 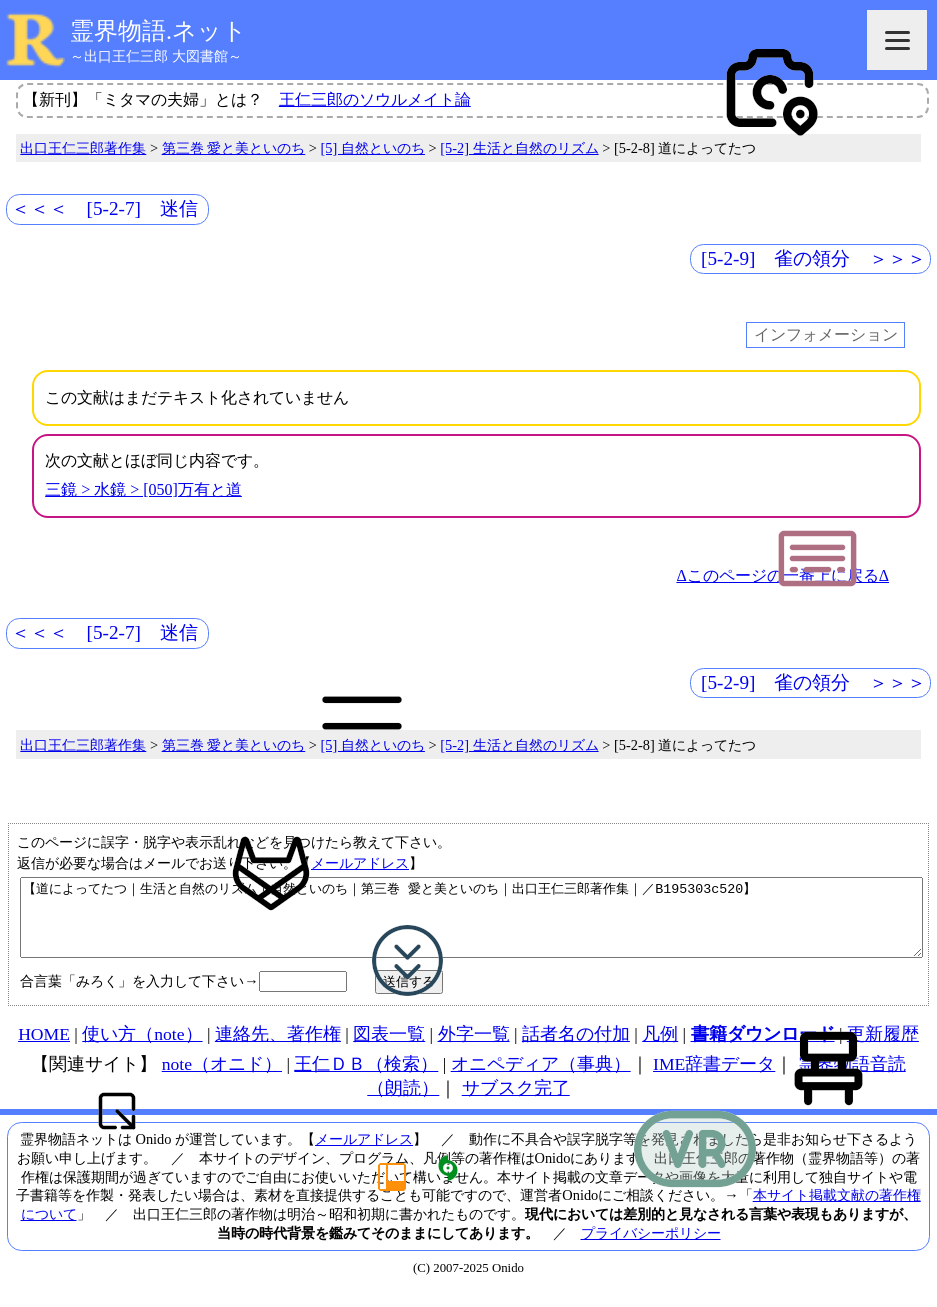 I want to click on toggle right side panel visibility, so click(x=392, y=1177).